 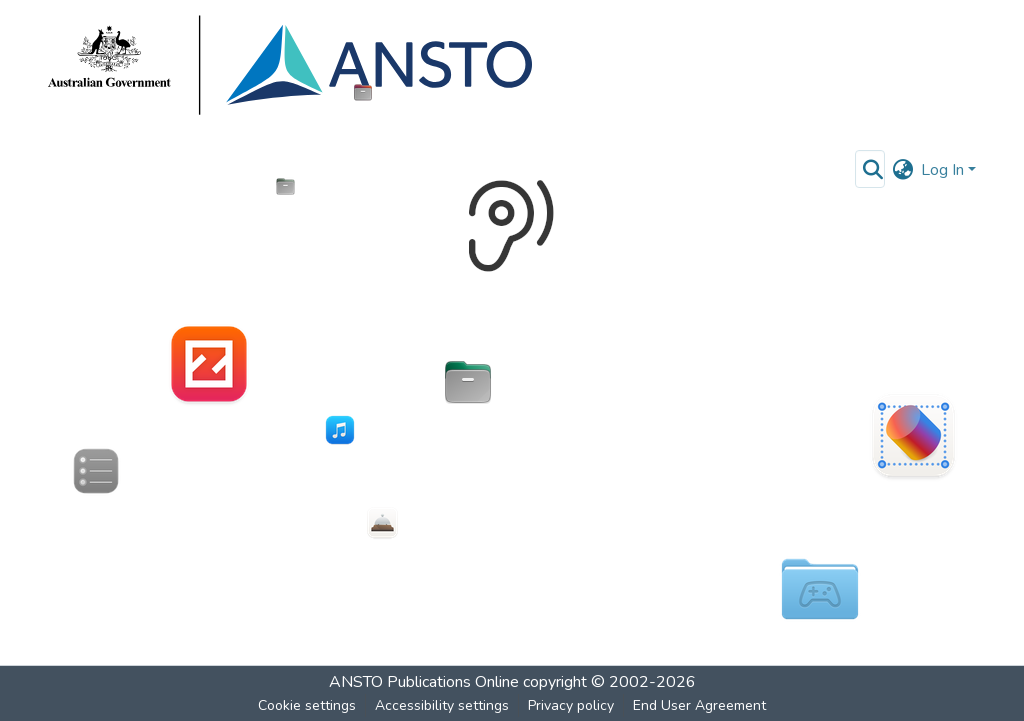 What do you see at coordinates (96, 471) in the screenshot?
I see `open the reminders app` at bounding box center [96, 471].